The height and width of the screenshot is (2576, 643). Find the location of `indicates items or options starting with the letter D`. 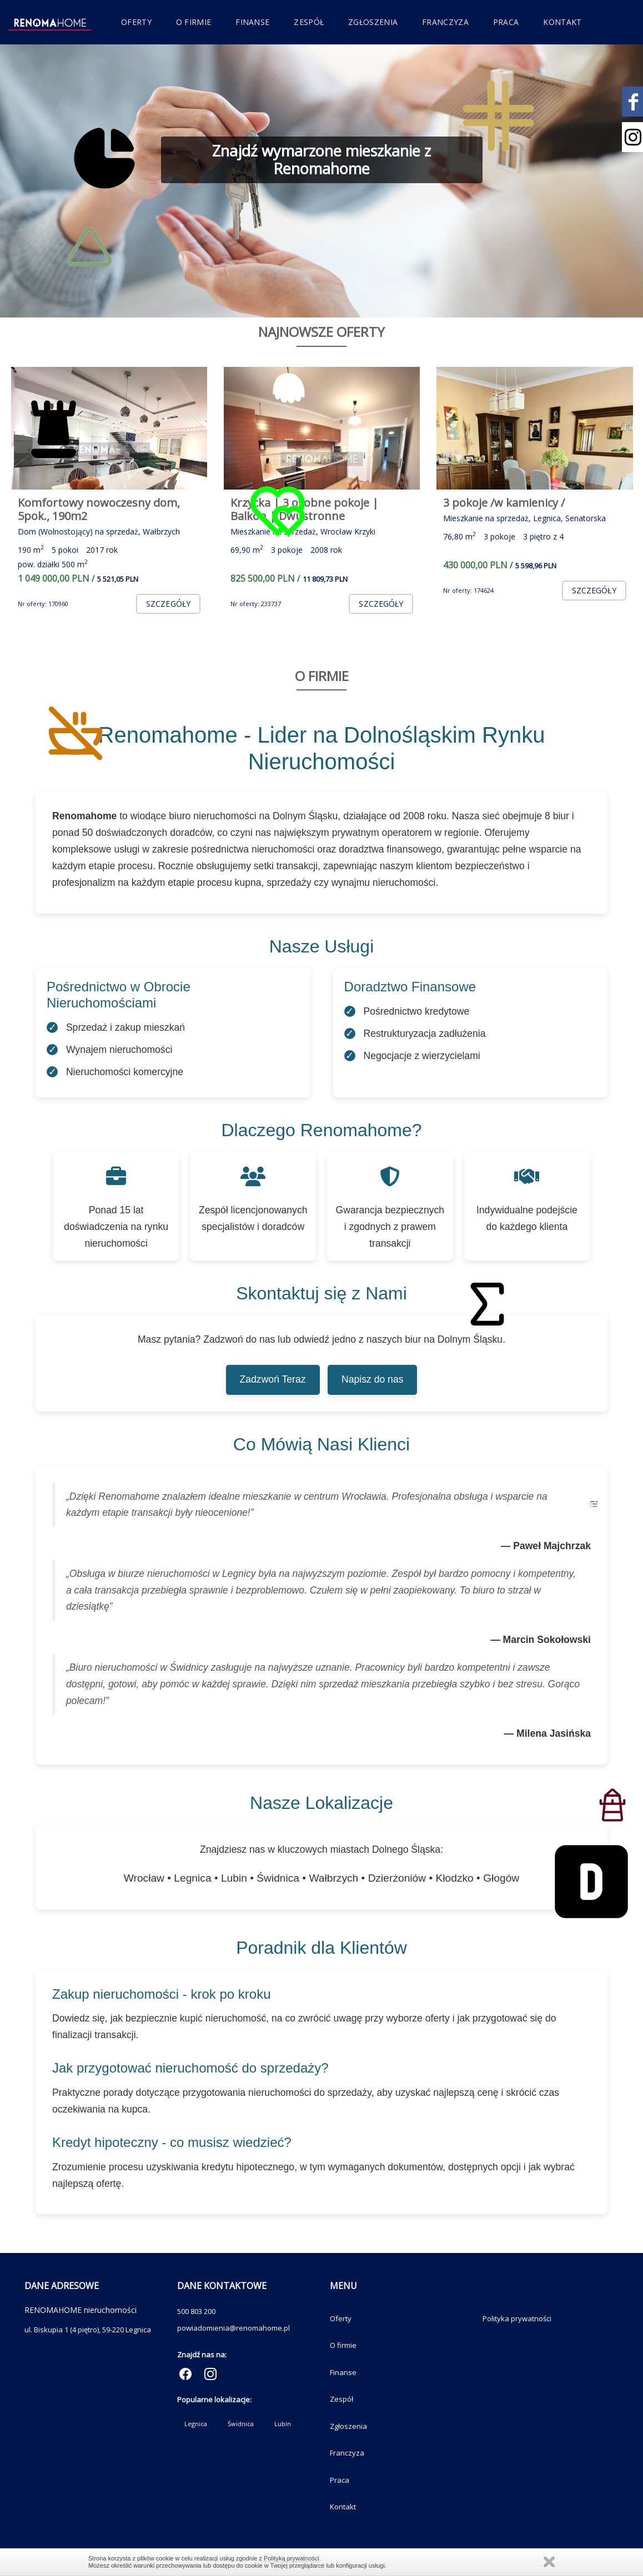

indicates items or options starting with the letter D is located at coordinates (591, 1882).